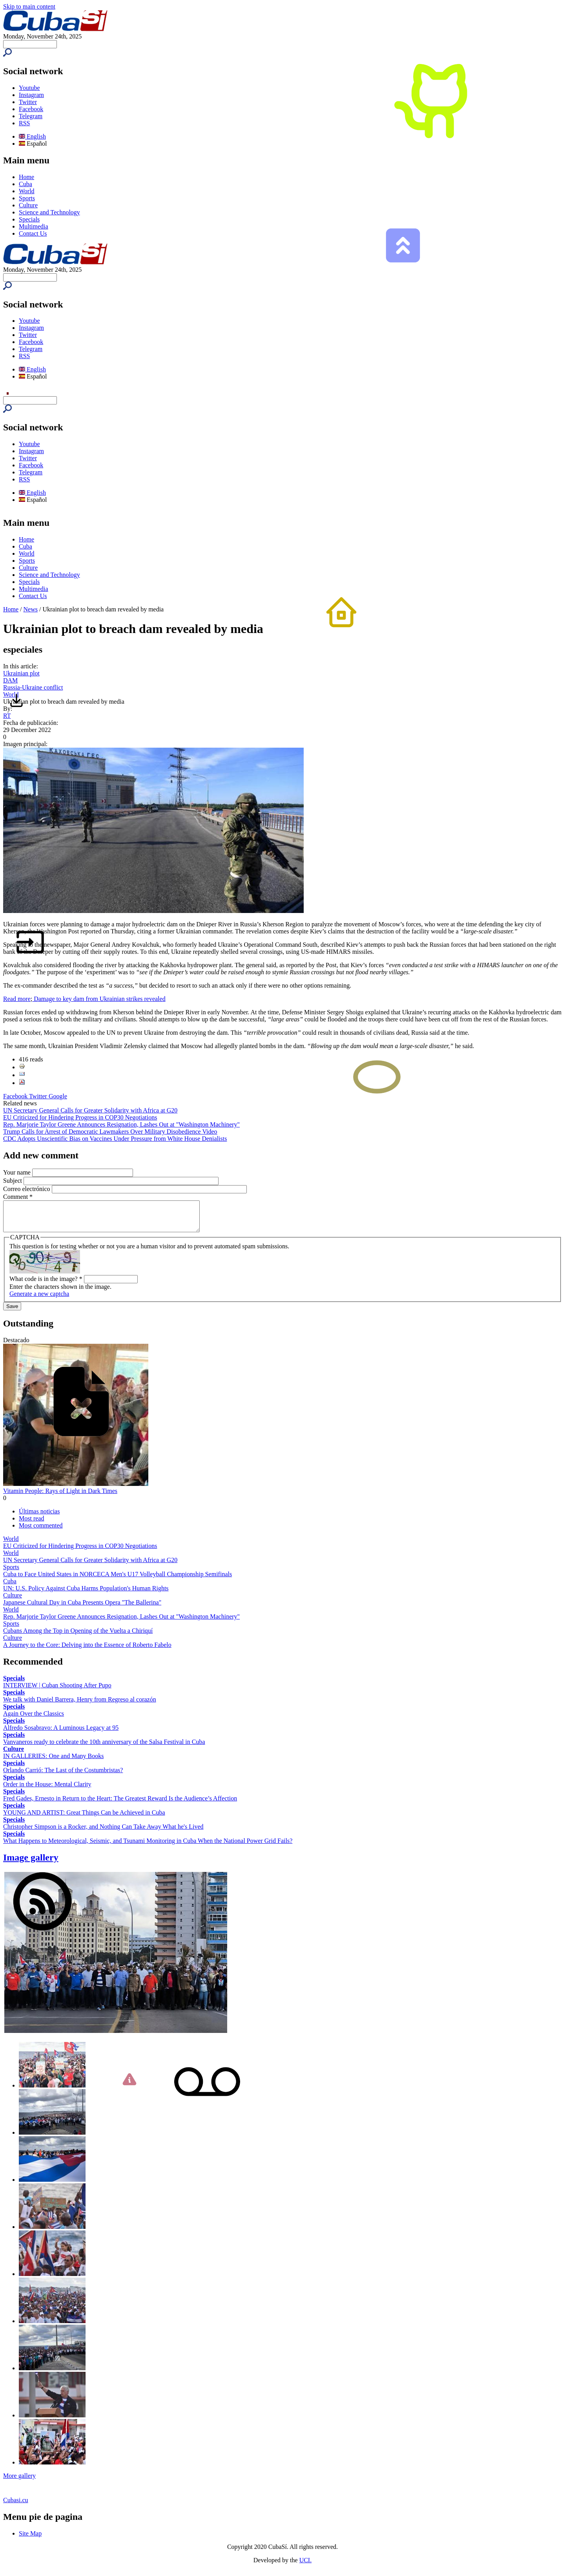 This screenshot has height=2576, width=565. Describe the element at coordinates (207, 2082) in the screenshot. I see `access voicemail messages` at that location.